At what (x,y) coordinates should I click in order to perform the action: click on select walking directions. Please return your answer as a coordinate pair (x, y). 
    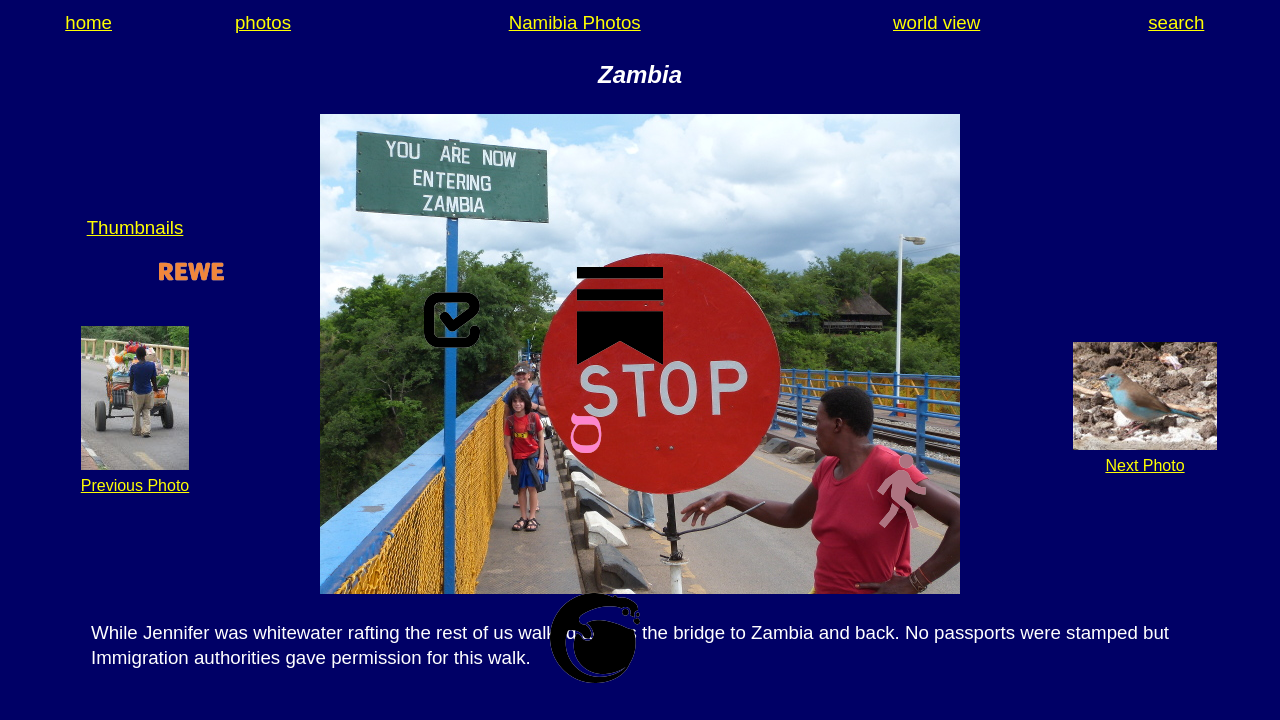
    Looking at the image, I should click on (901, 491).